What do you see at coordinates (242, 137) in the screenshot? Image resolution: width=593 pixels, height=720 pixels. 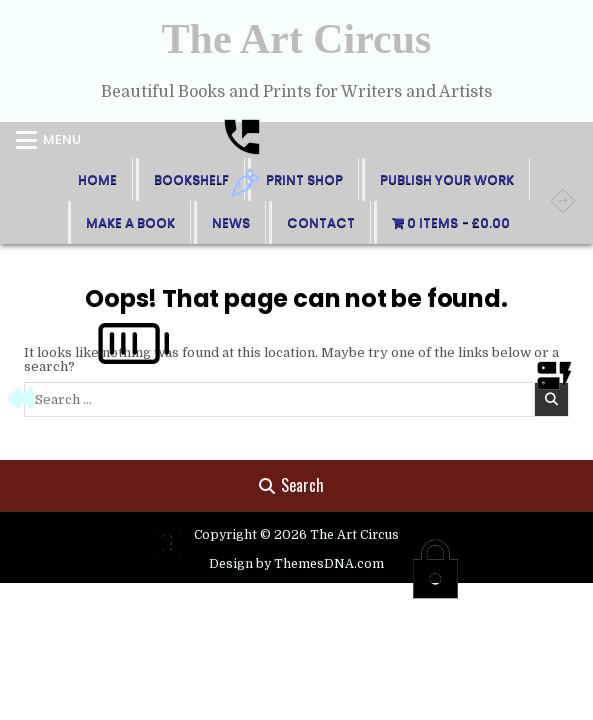 I see `access voicemail or phone messages` at bounding box center [242, 137].